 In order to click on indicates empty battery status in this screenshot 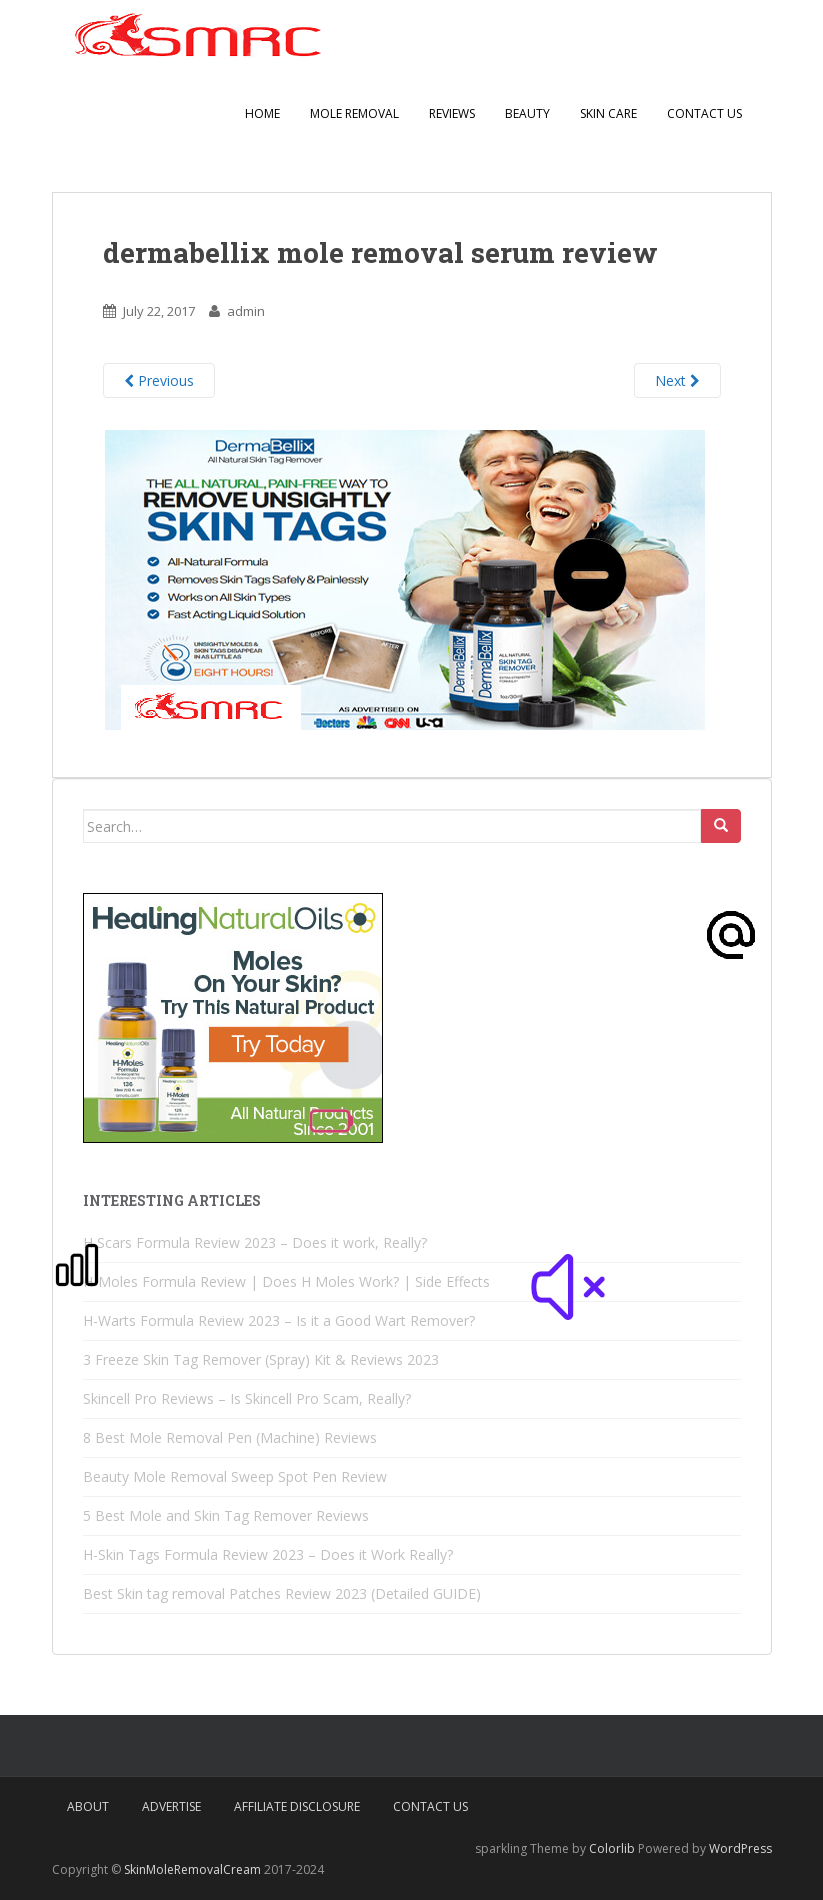, I will do `click(331, 1119)`.